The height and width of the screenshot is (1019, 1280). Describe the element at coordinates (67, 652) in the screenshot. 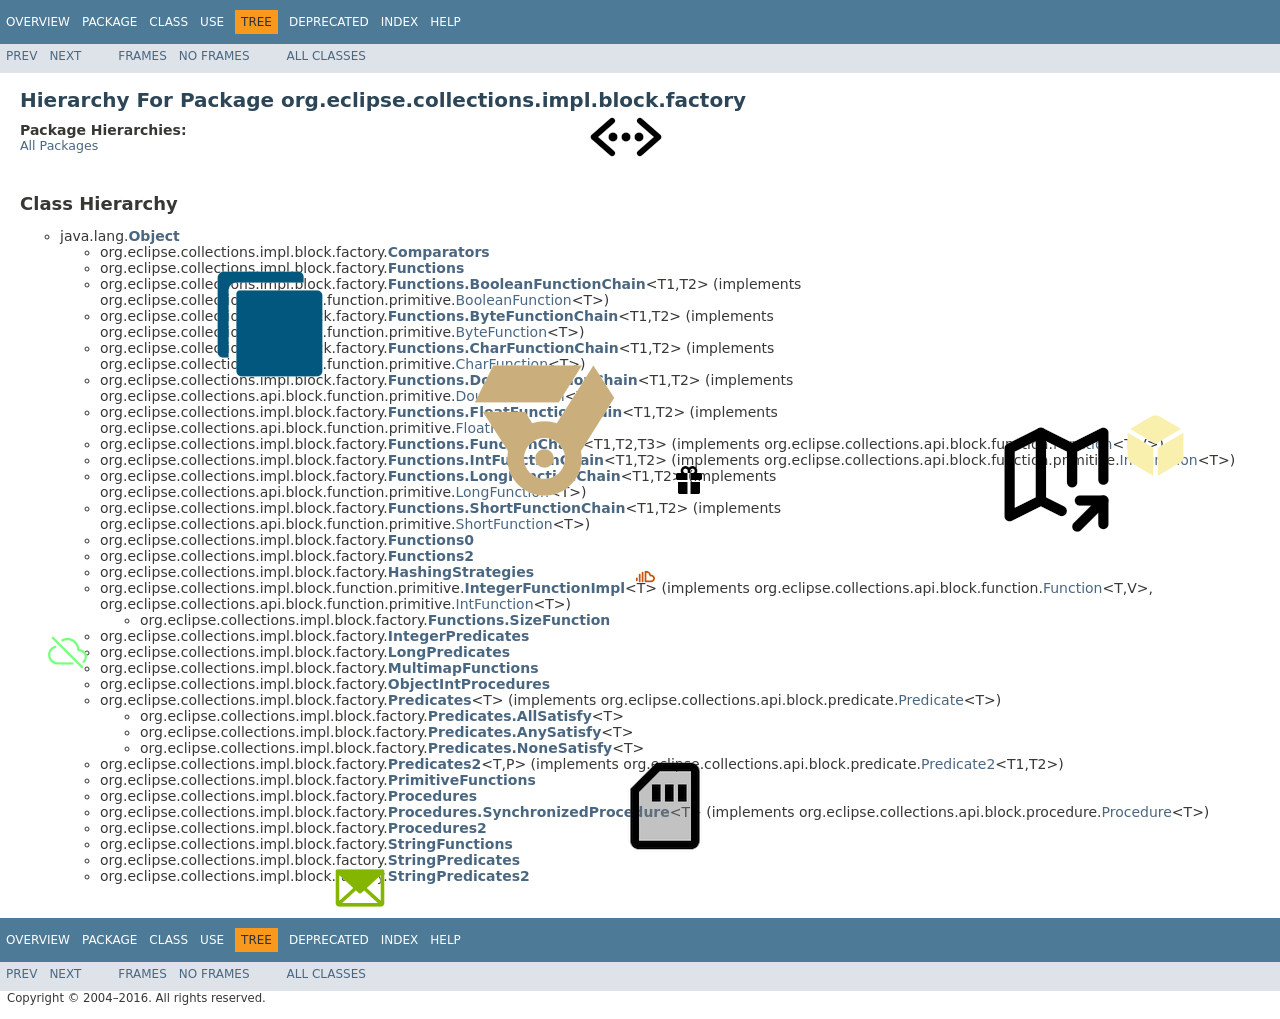

I see `indicates cloud storage is unavailable` at that location.